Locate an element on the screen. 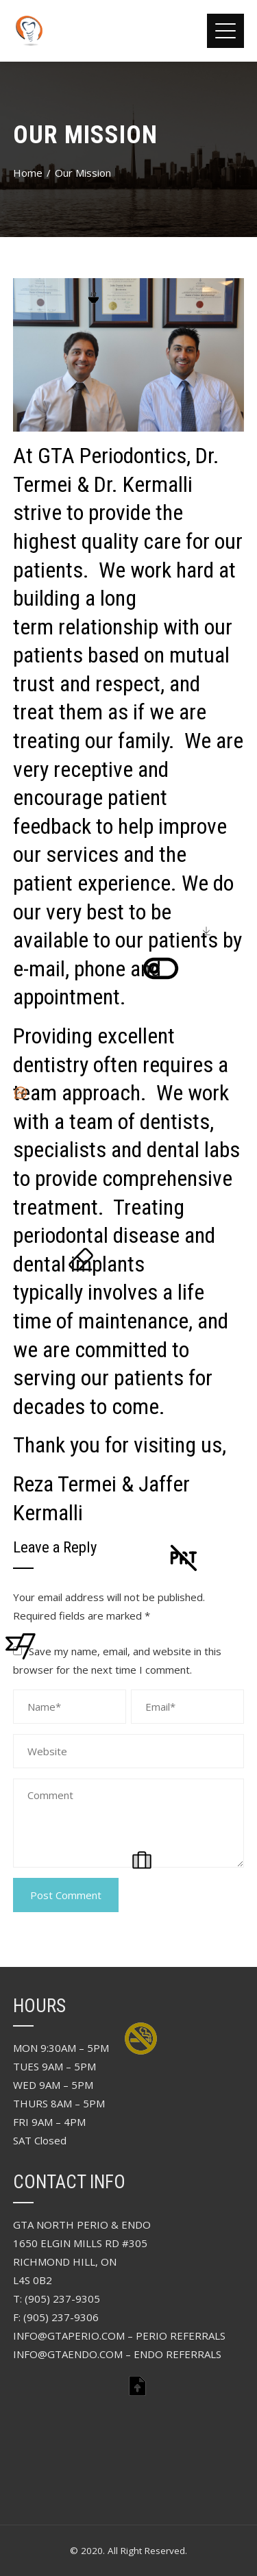 The width and height of the screenshot is (257, 2576). access travel or trip planning features is located at coordinates (142, 1861).